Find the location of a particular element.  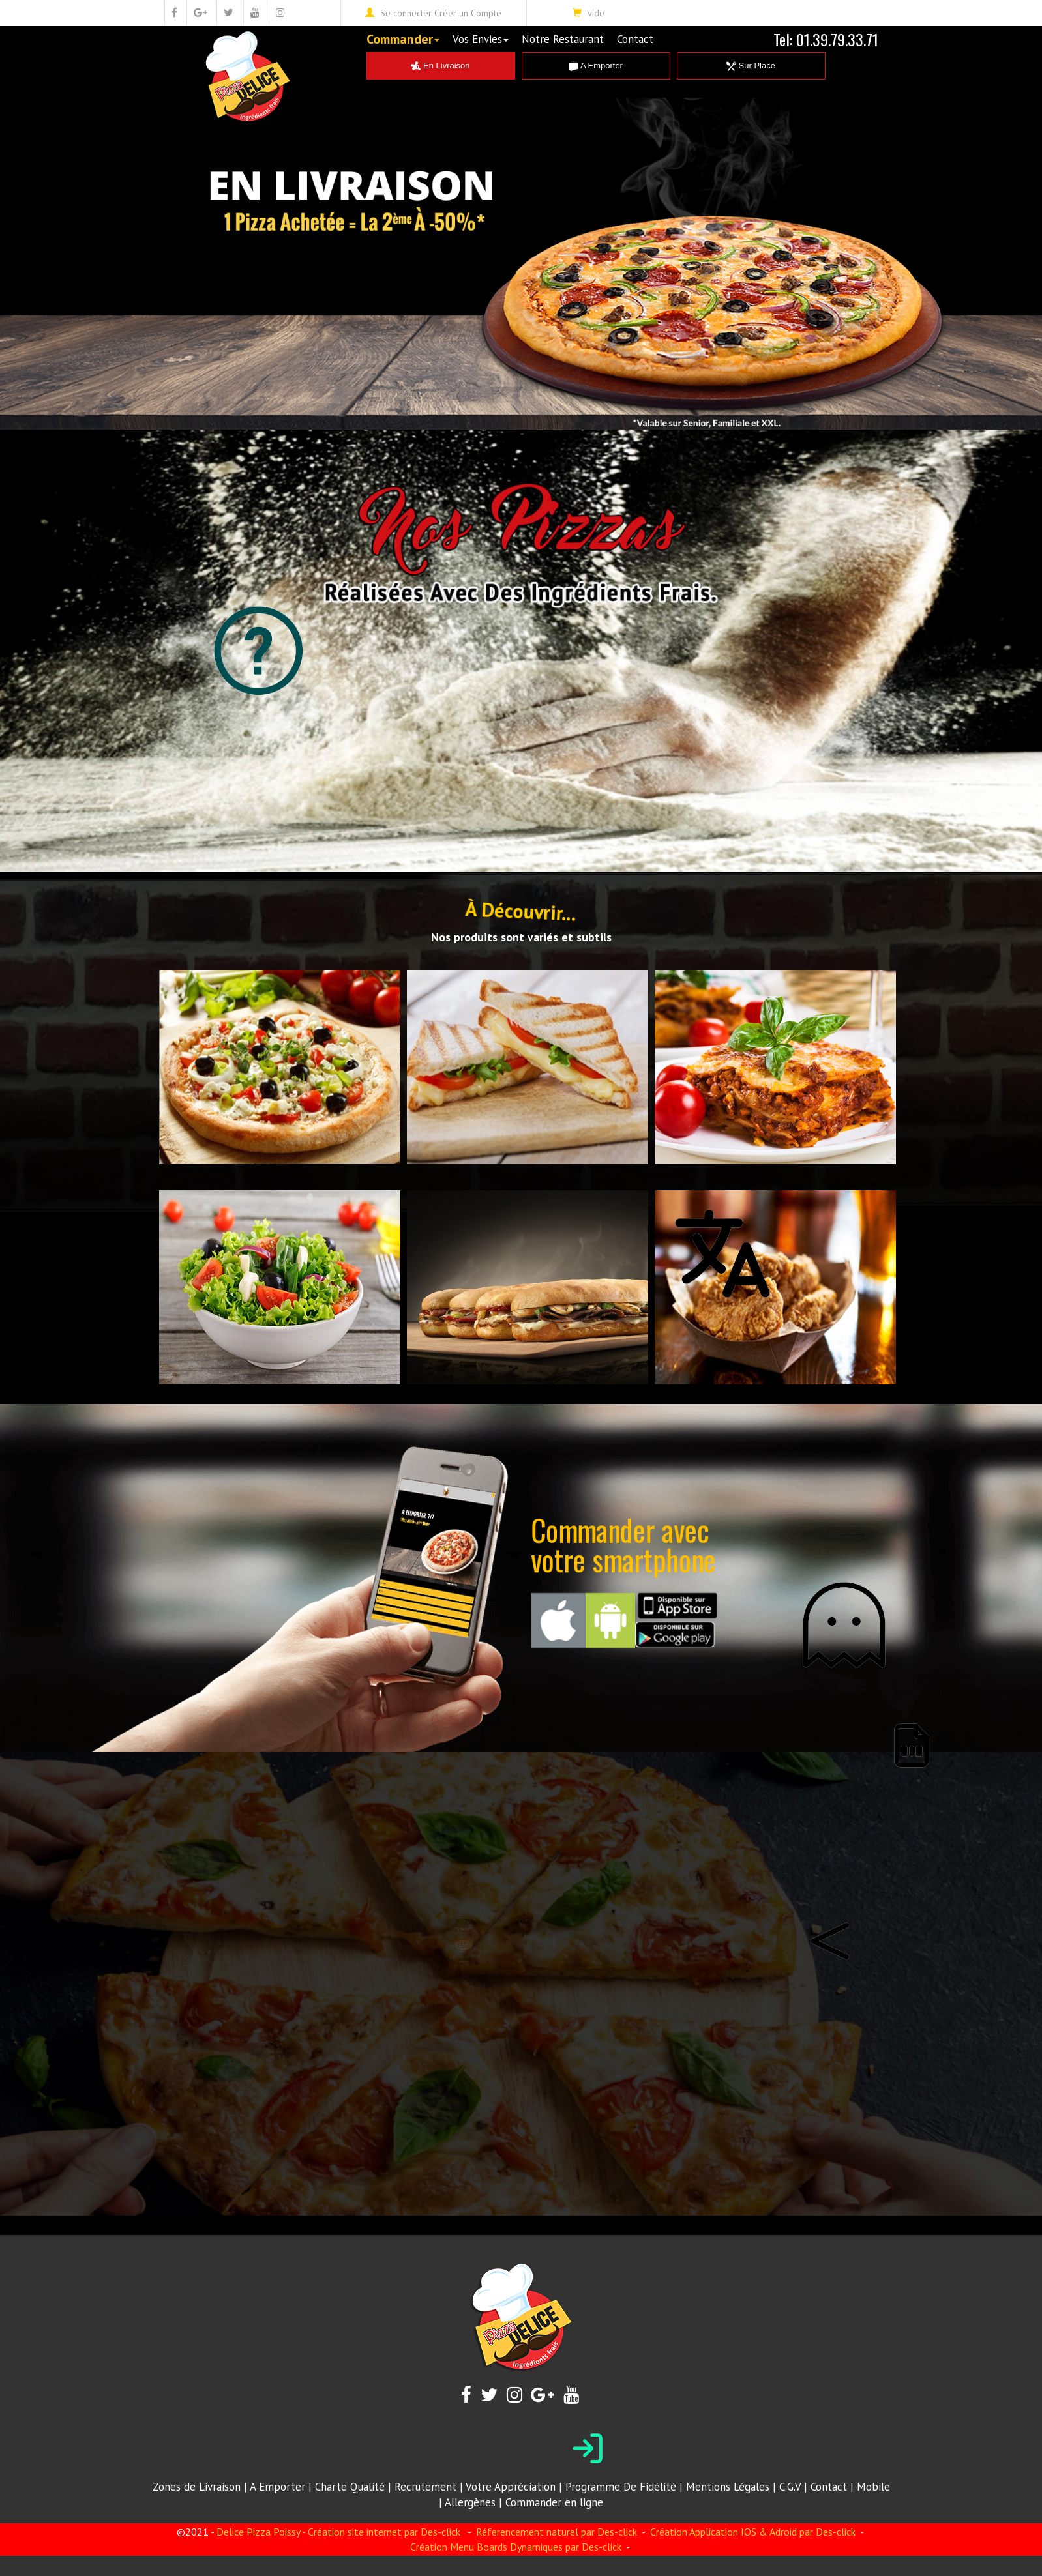

log in to your account is located at coordinates (588, 2448).